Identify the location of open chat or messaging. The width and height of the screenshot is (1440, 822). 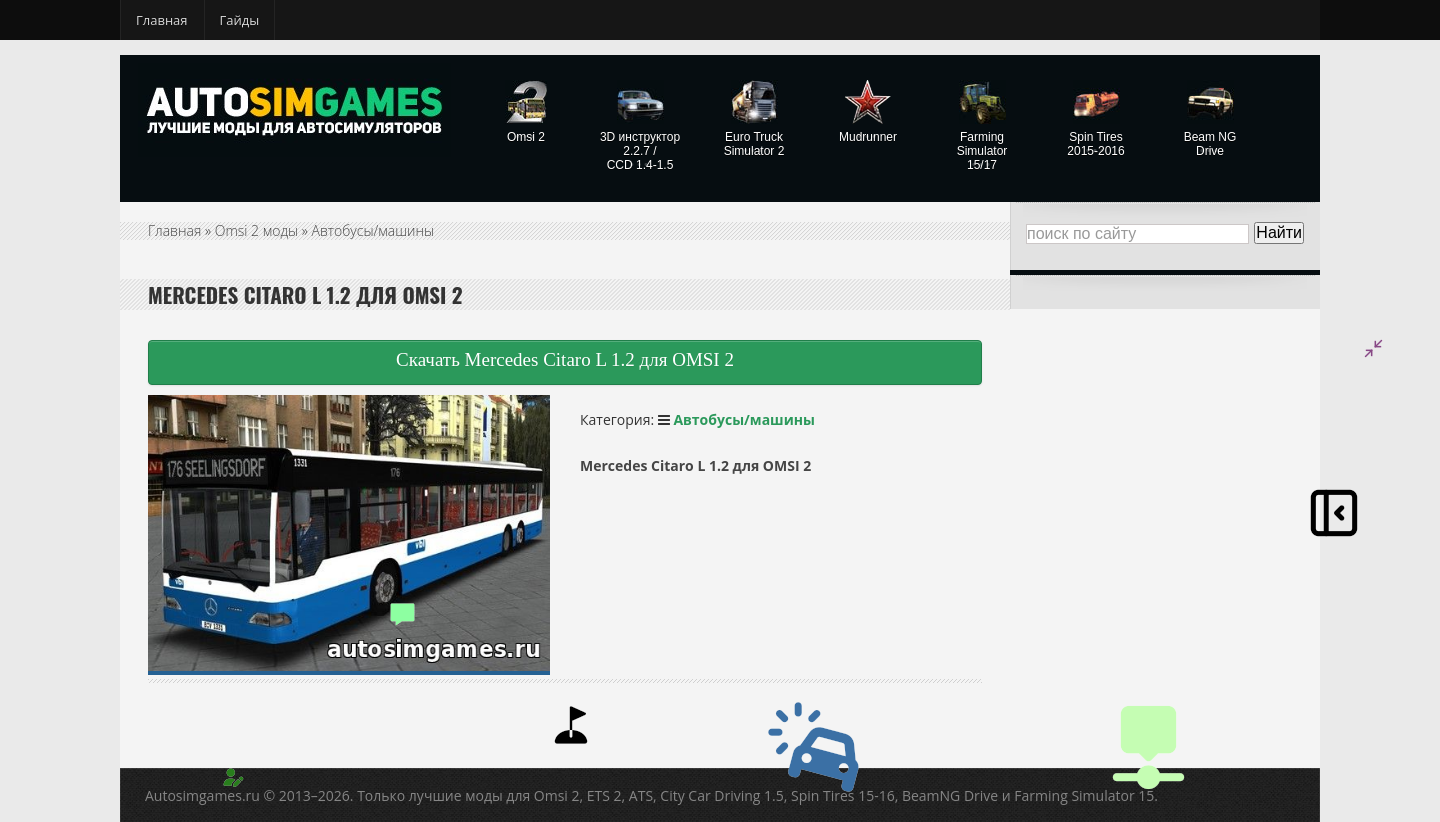
(402, 614).